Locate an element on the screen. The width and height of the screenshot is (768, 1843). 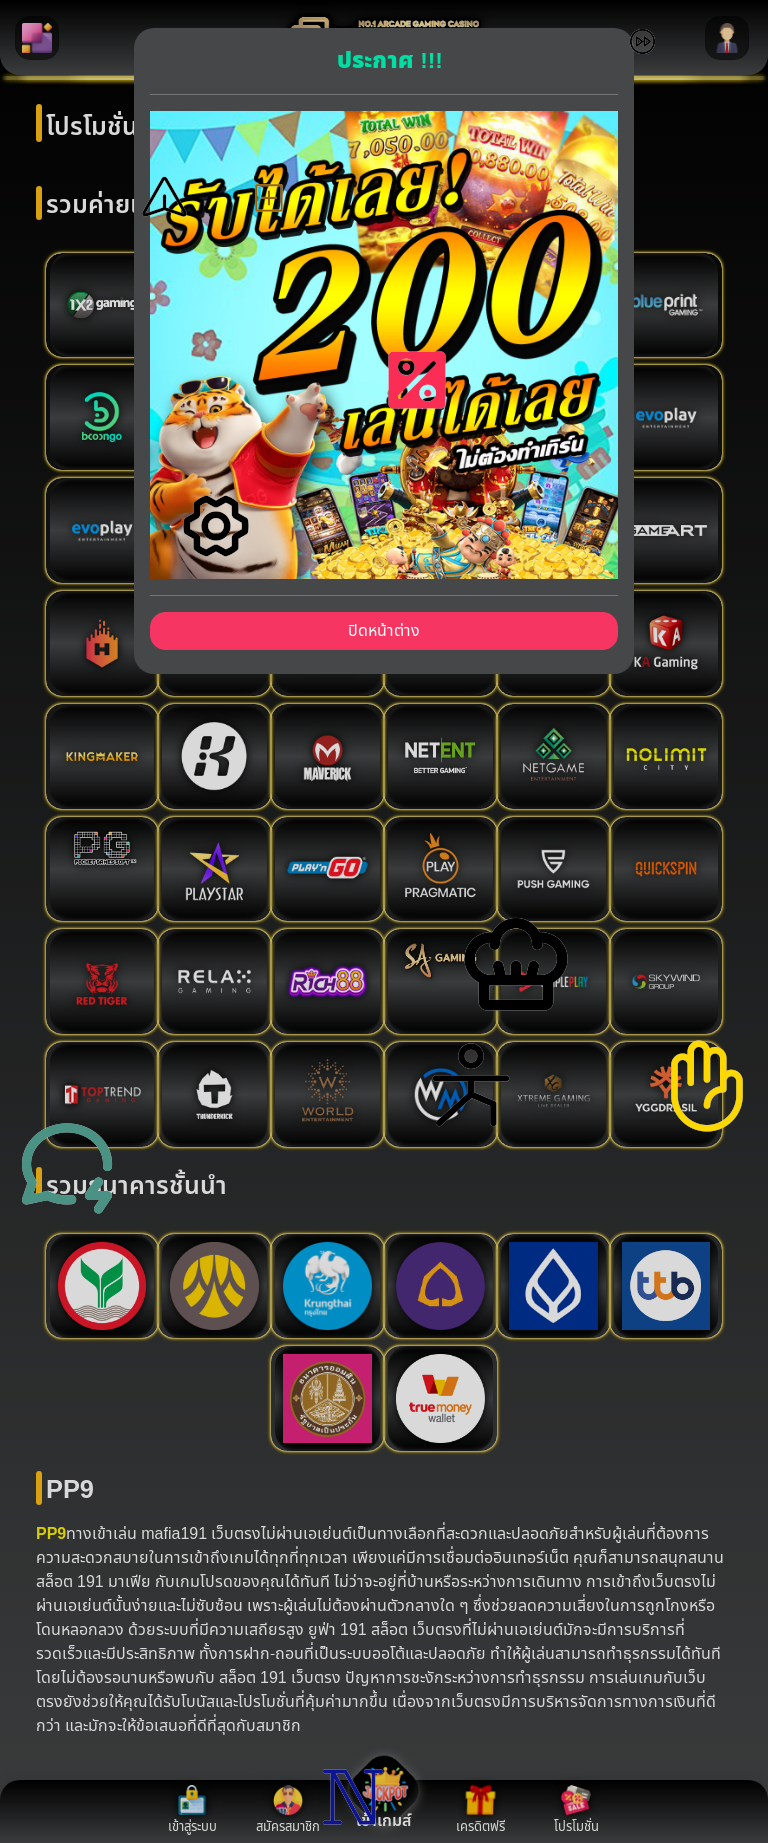
access settings or preferences is located at coordinates (216, 526).